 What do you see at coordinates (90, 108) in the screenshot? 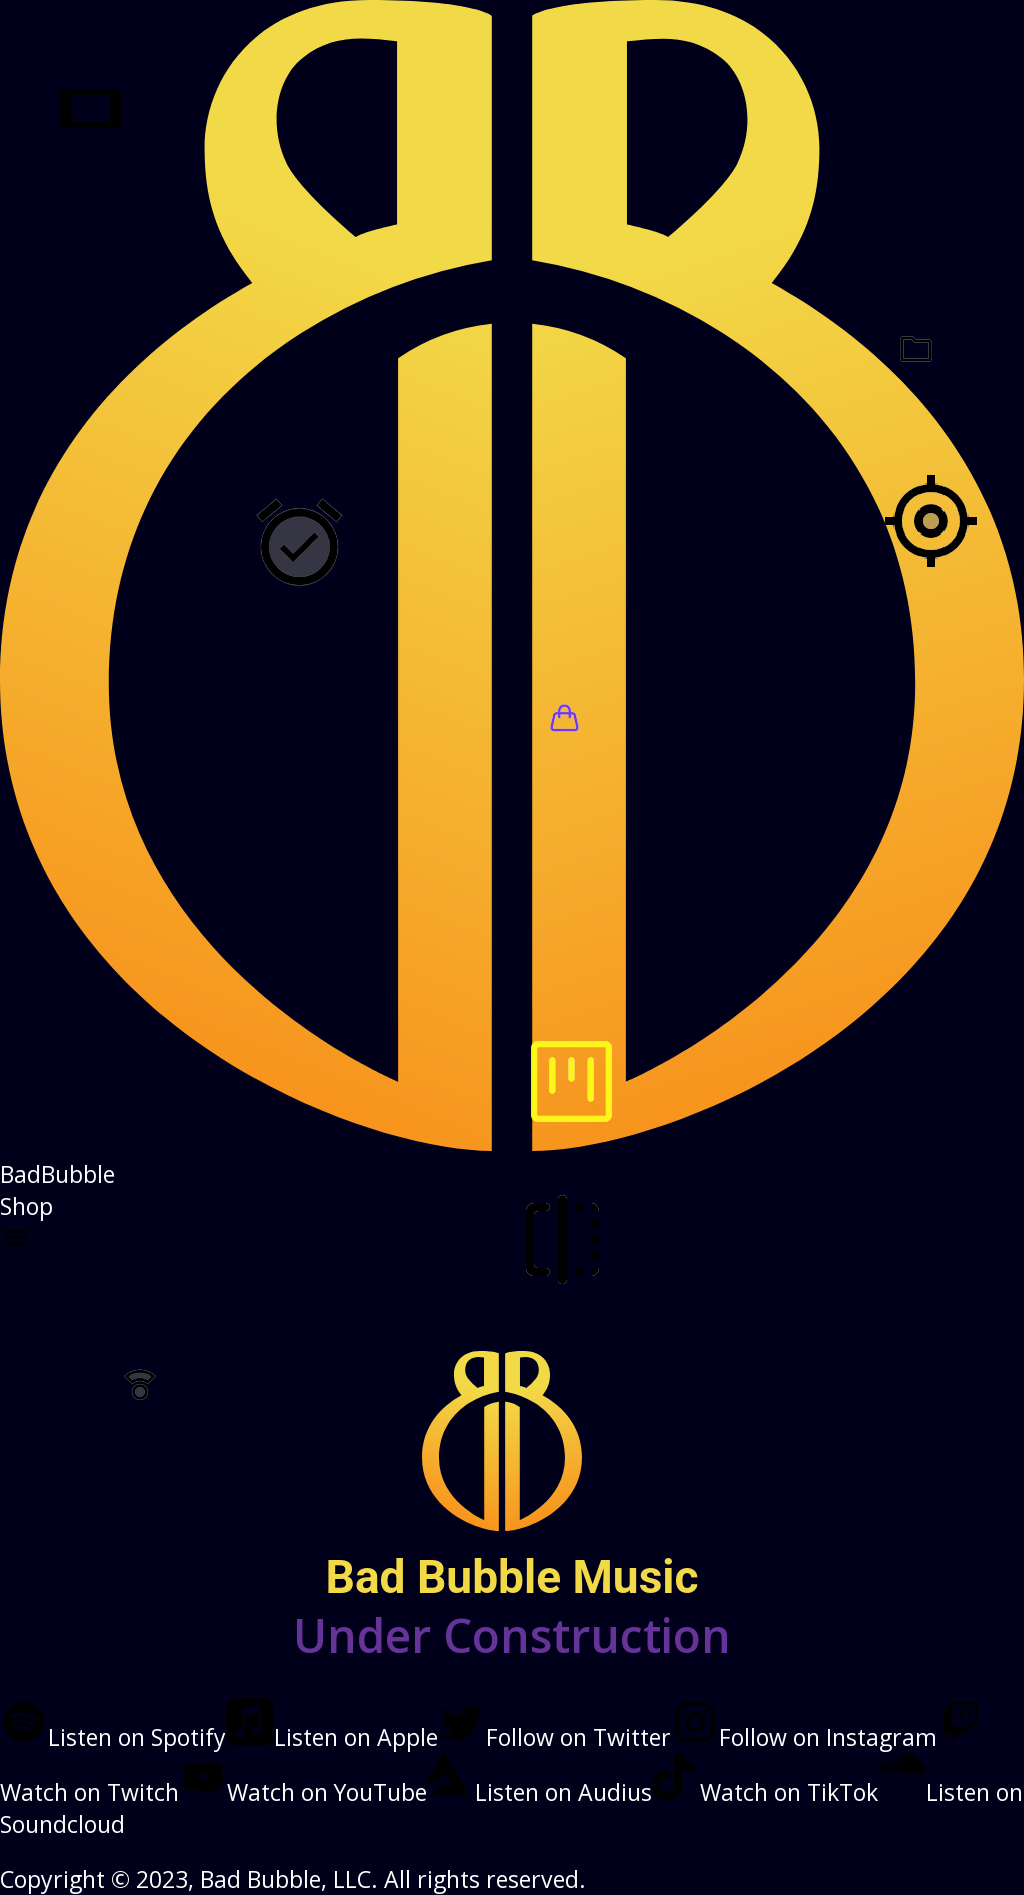
I see `switch to landscape orientation mode` at bounding box center [90, 108].